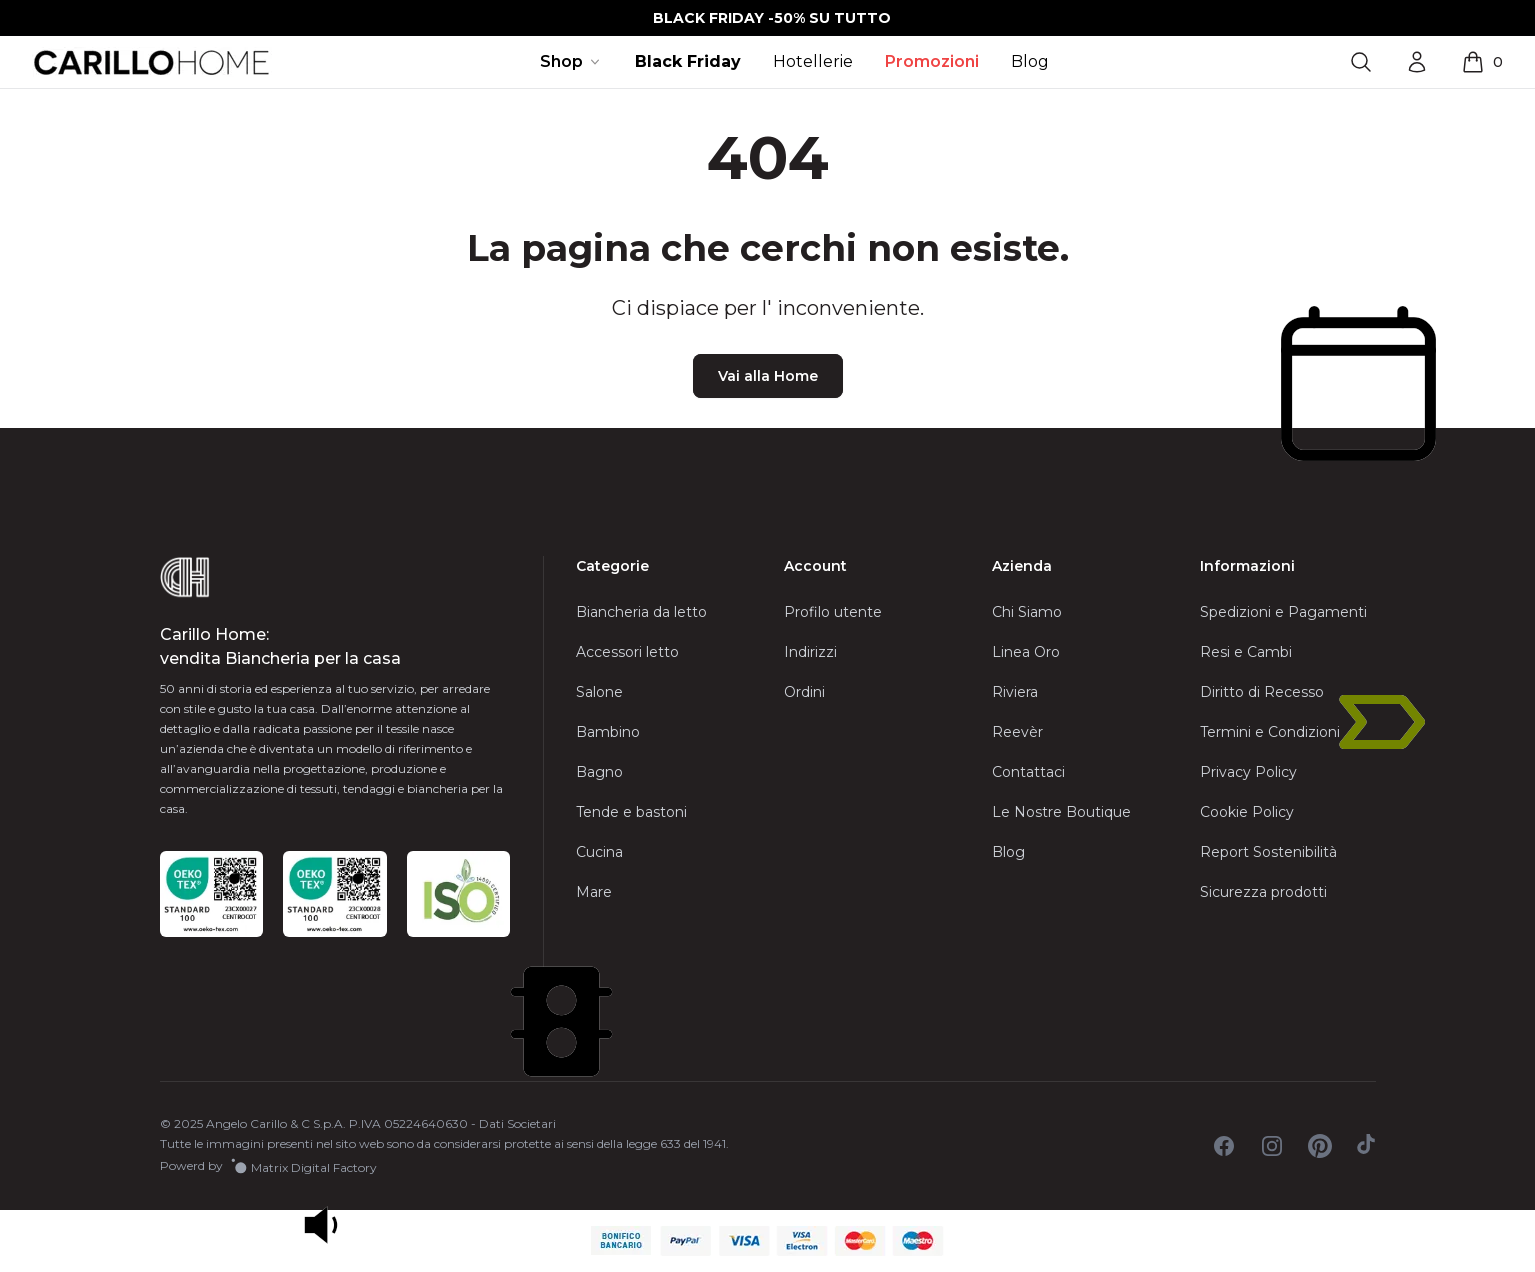  I want to click on view traffic conditions, so click(561, 1021).